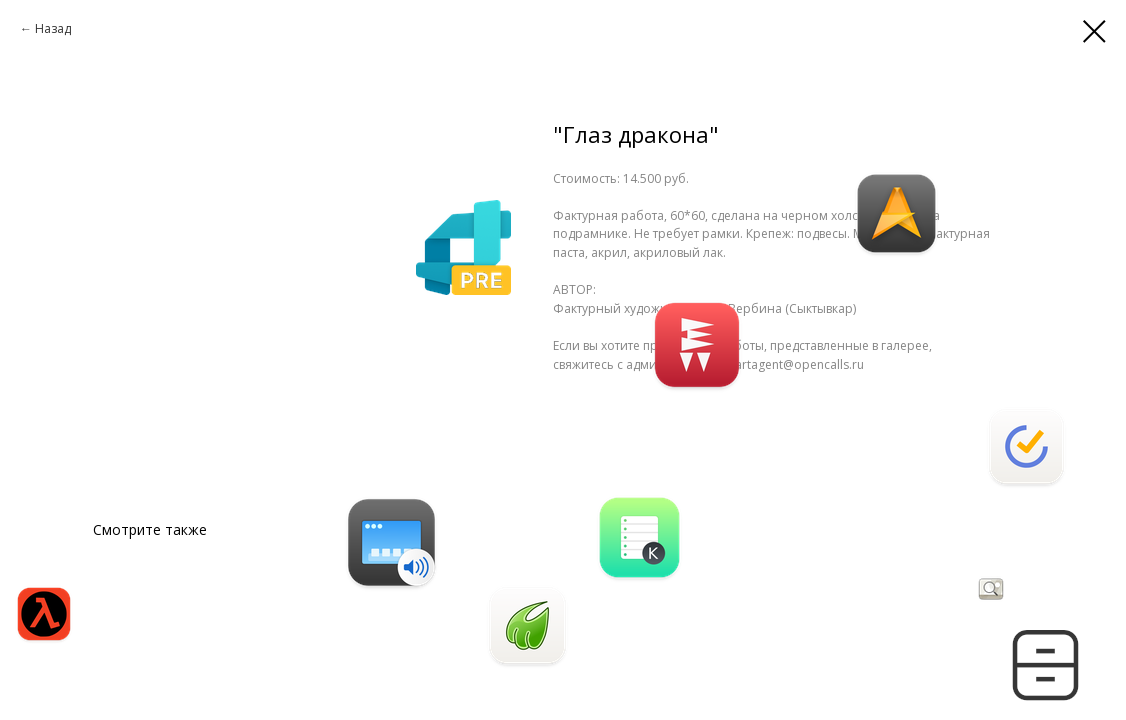  What do you see at coordinates (896, 213) in the screenshot?
I see `open akira vector graphics editor` at bounding box center [896, 213].